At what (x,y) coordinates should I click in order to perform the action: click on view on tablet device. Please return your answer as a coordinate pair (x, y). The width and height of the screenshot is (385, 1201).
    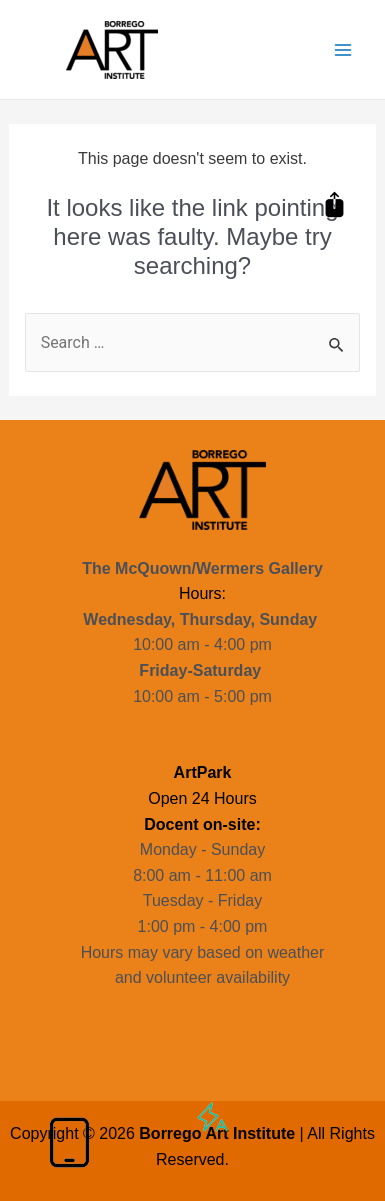
    Looking at the image, I should click on (69, 1142).